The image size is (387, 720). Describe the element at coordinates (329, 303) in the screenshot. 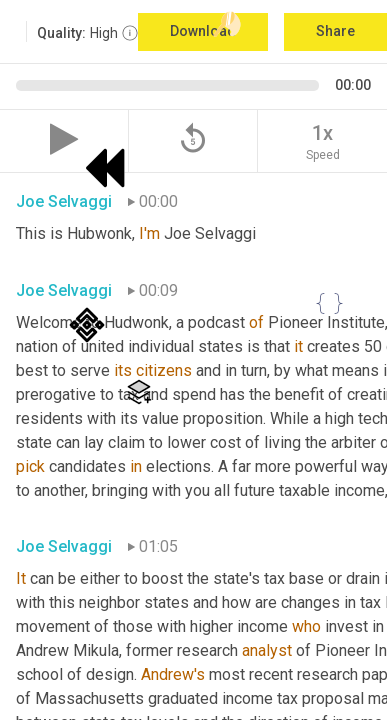

I see `access code or developer settings` at that location.